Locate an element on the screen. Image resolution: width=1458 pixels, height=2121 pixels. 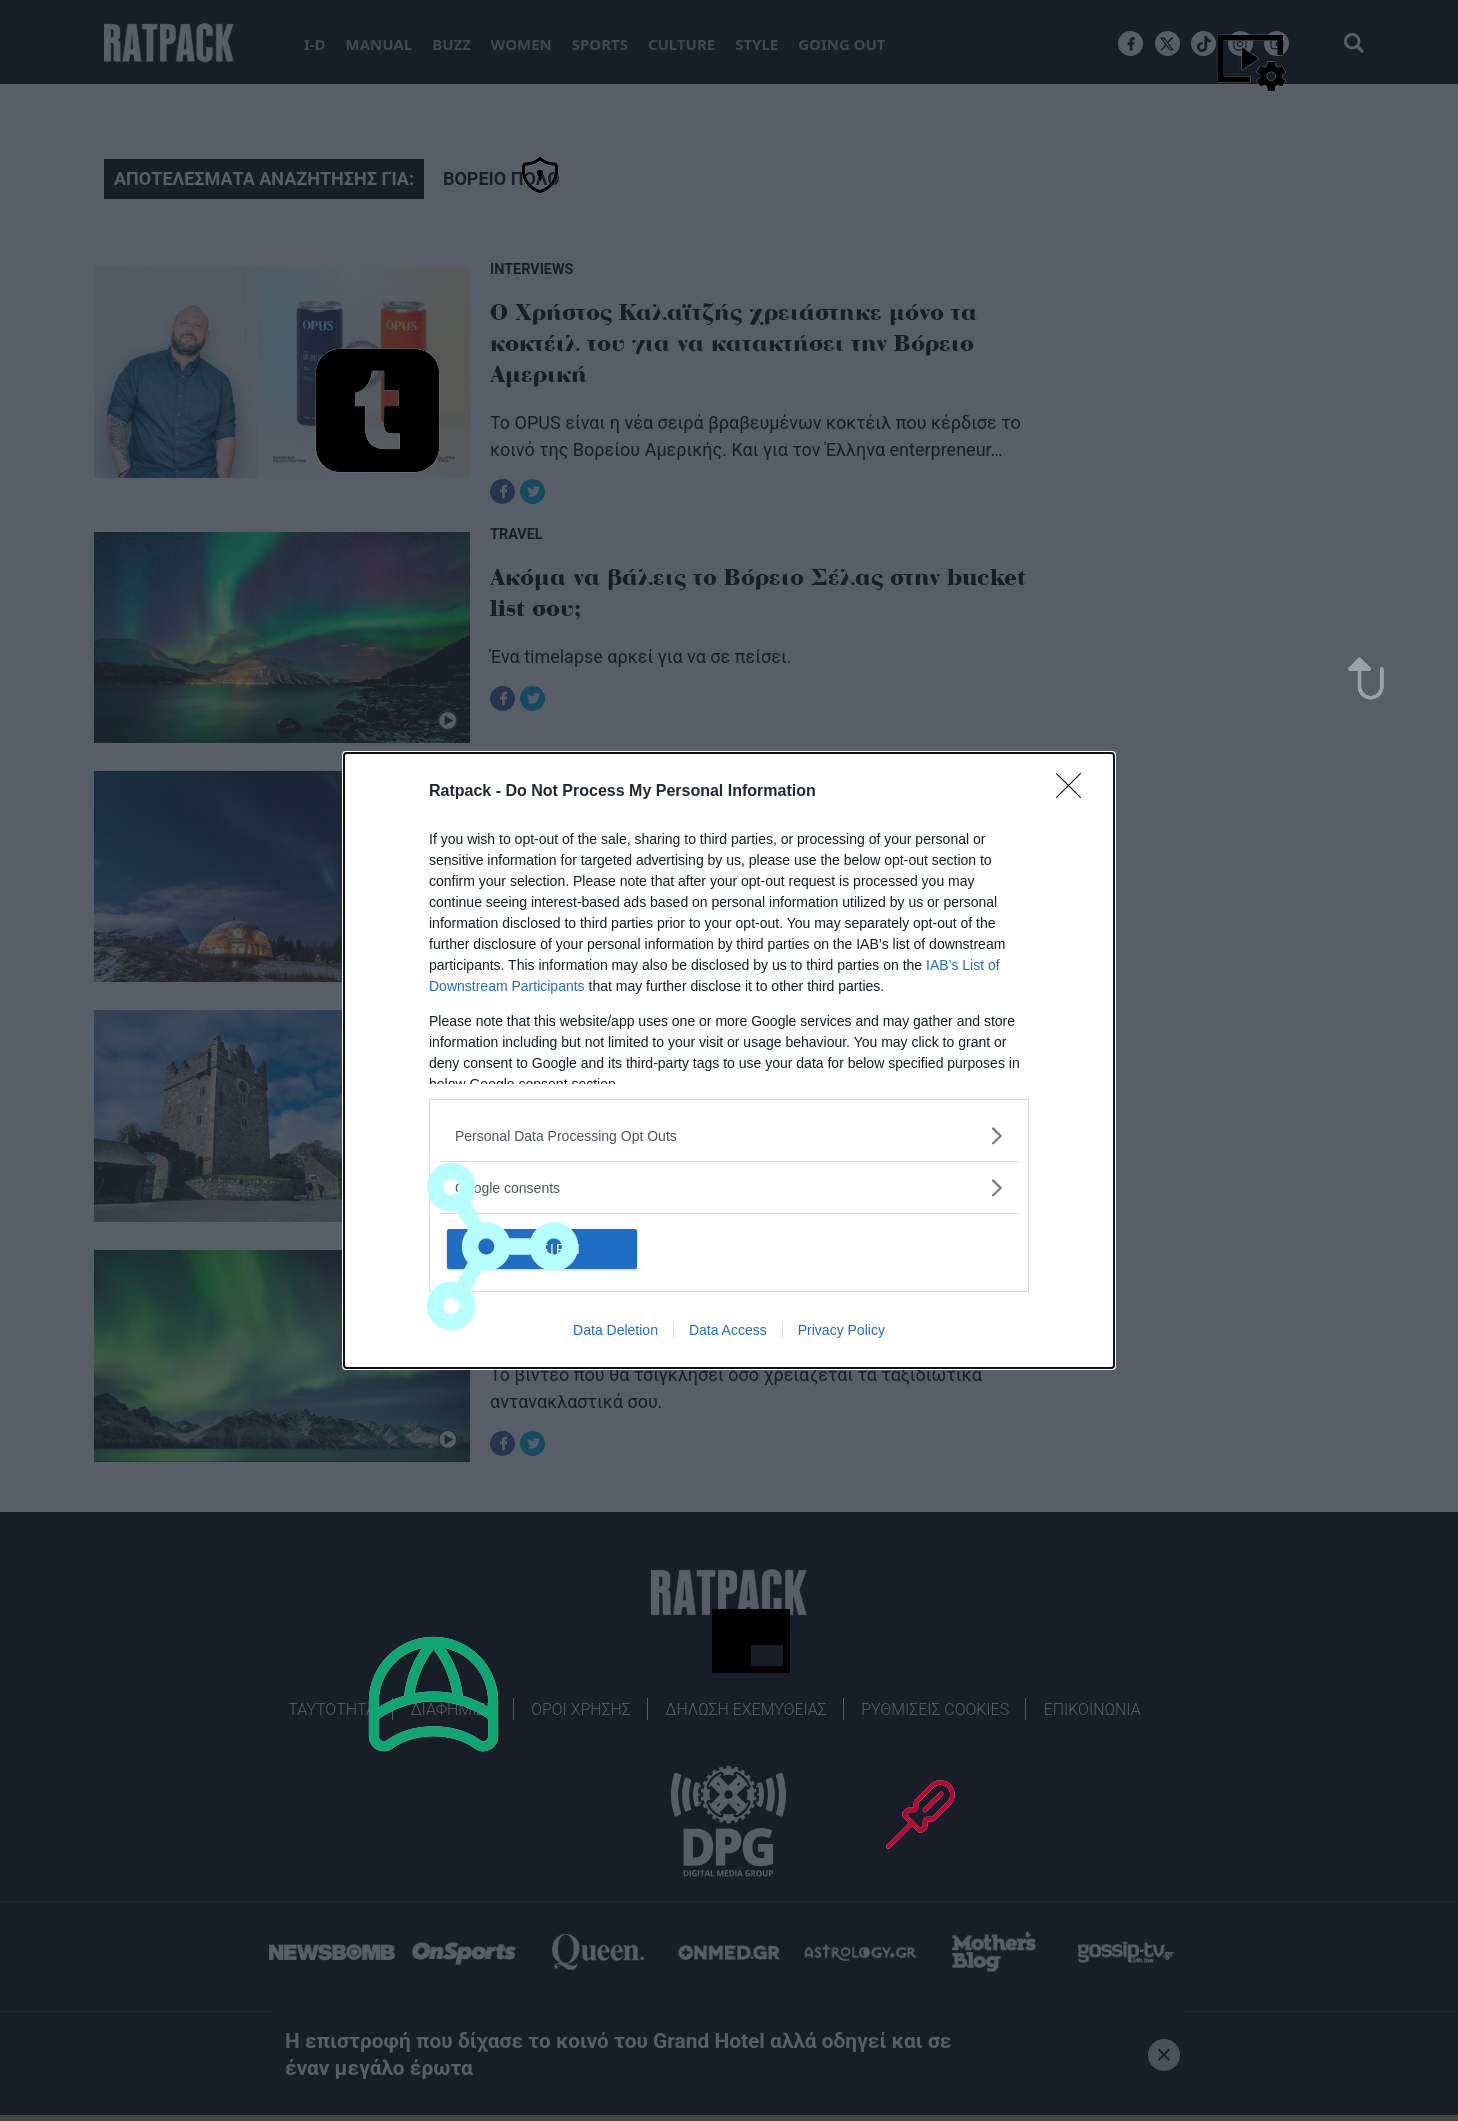
browse hats or headwear category is located at coordinates (433, 1701).